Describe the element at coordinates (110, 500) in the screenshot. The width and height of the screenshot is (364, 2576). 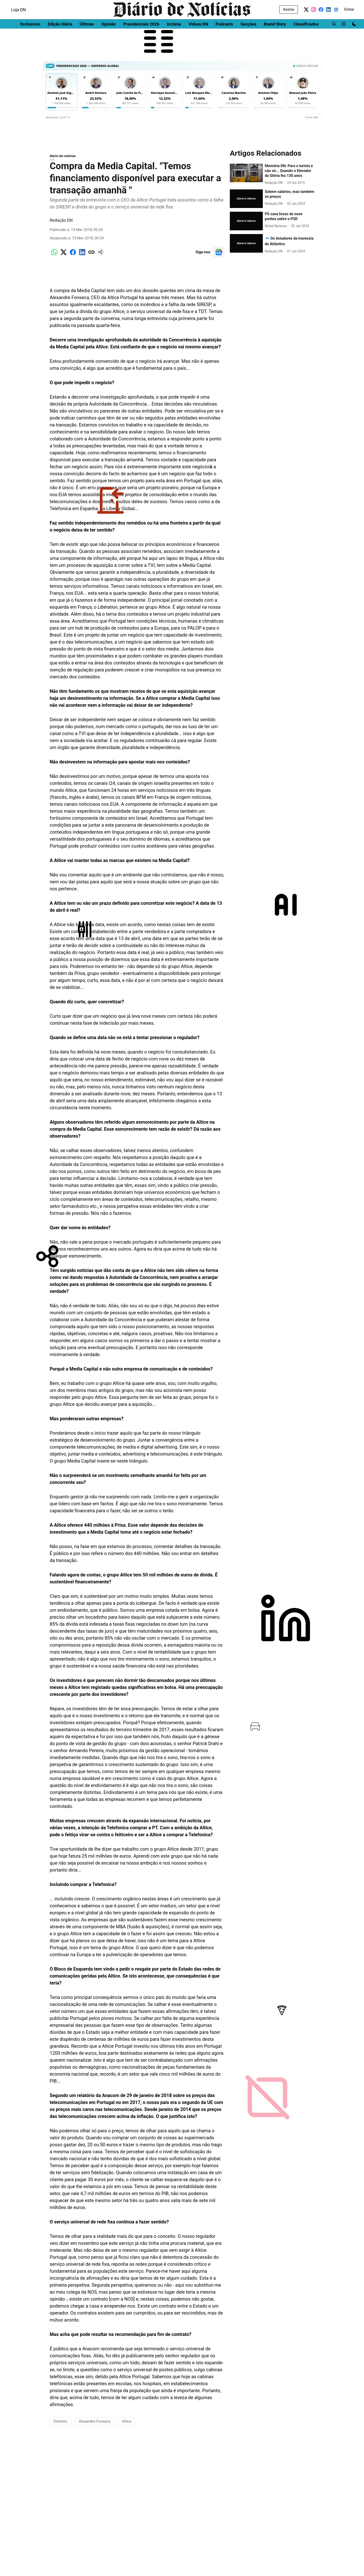
I see `log in or sign in to your account` at that location.